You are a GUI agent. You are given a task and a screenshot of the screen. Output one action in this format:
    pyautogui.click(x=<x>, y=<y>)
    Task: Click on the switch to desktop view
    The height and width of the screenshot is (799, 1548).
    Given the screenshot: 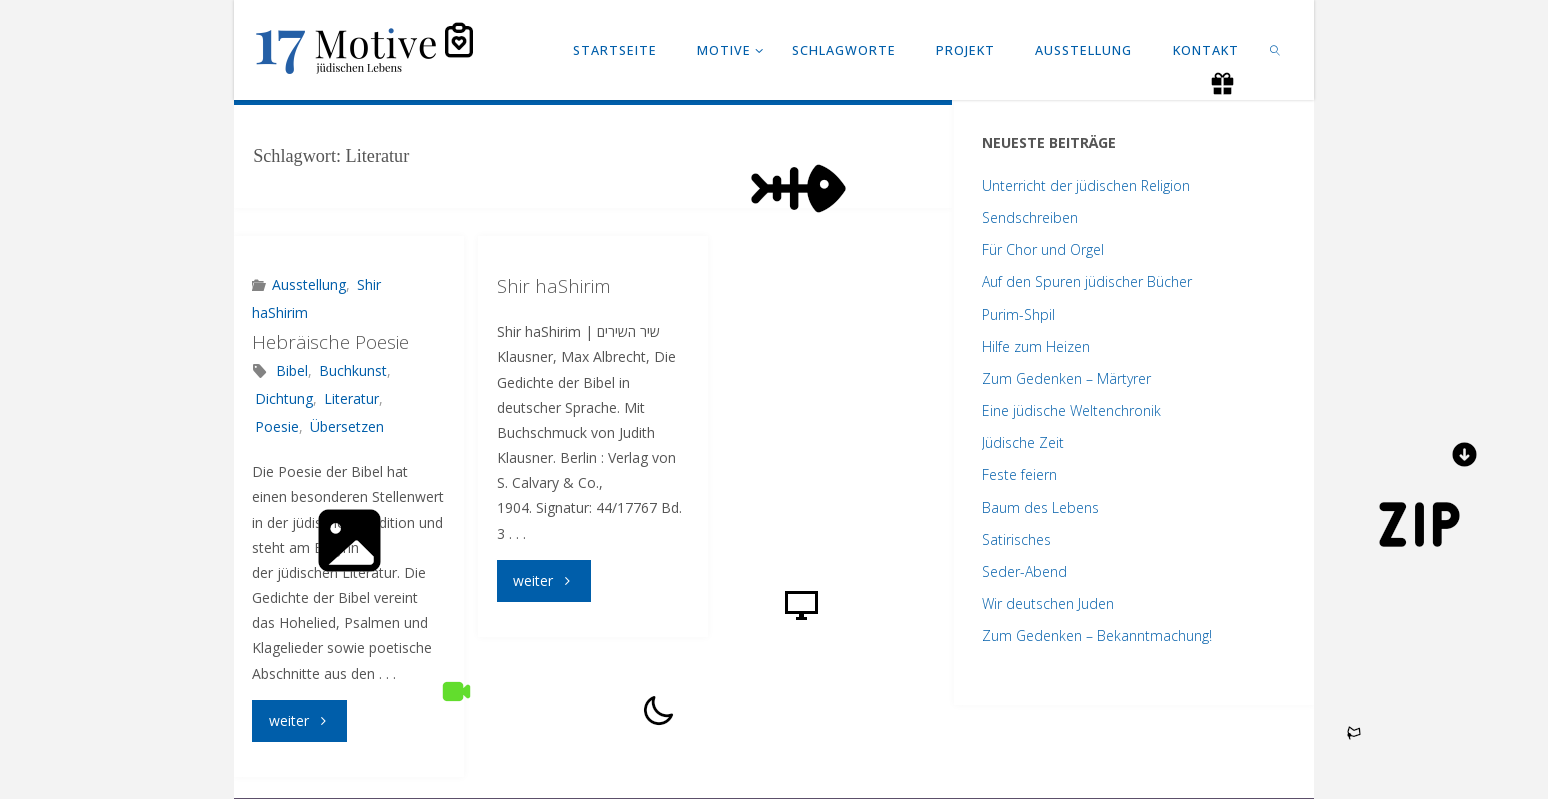 What is the action you would take?
    pyautogui.click(x=801, y=605)
    